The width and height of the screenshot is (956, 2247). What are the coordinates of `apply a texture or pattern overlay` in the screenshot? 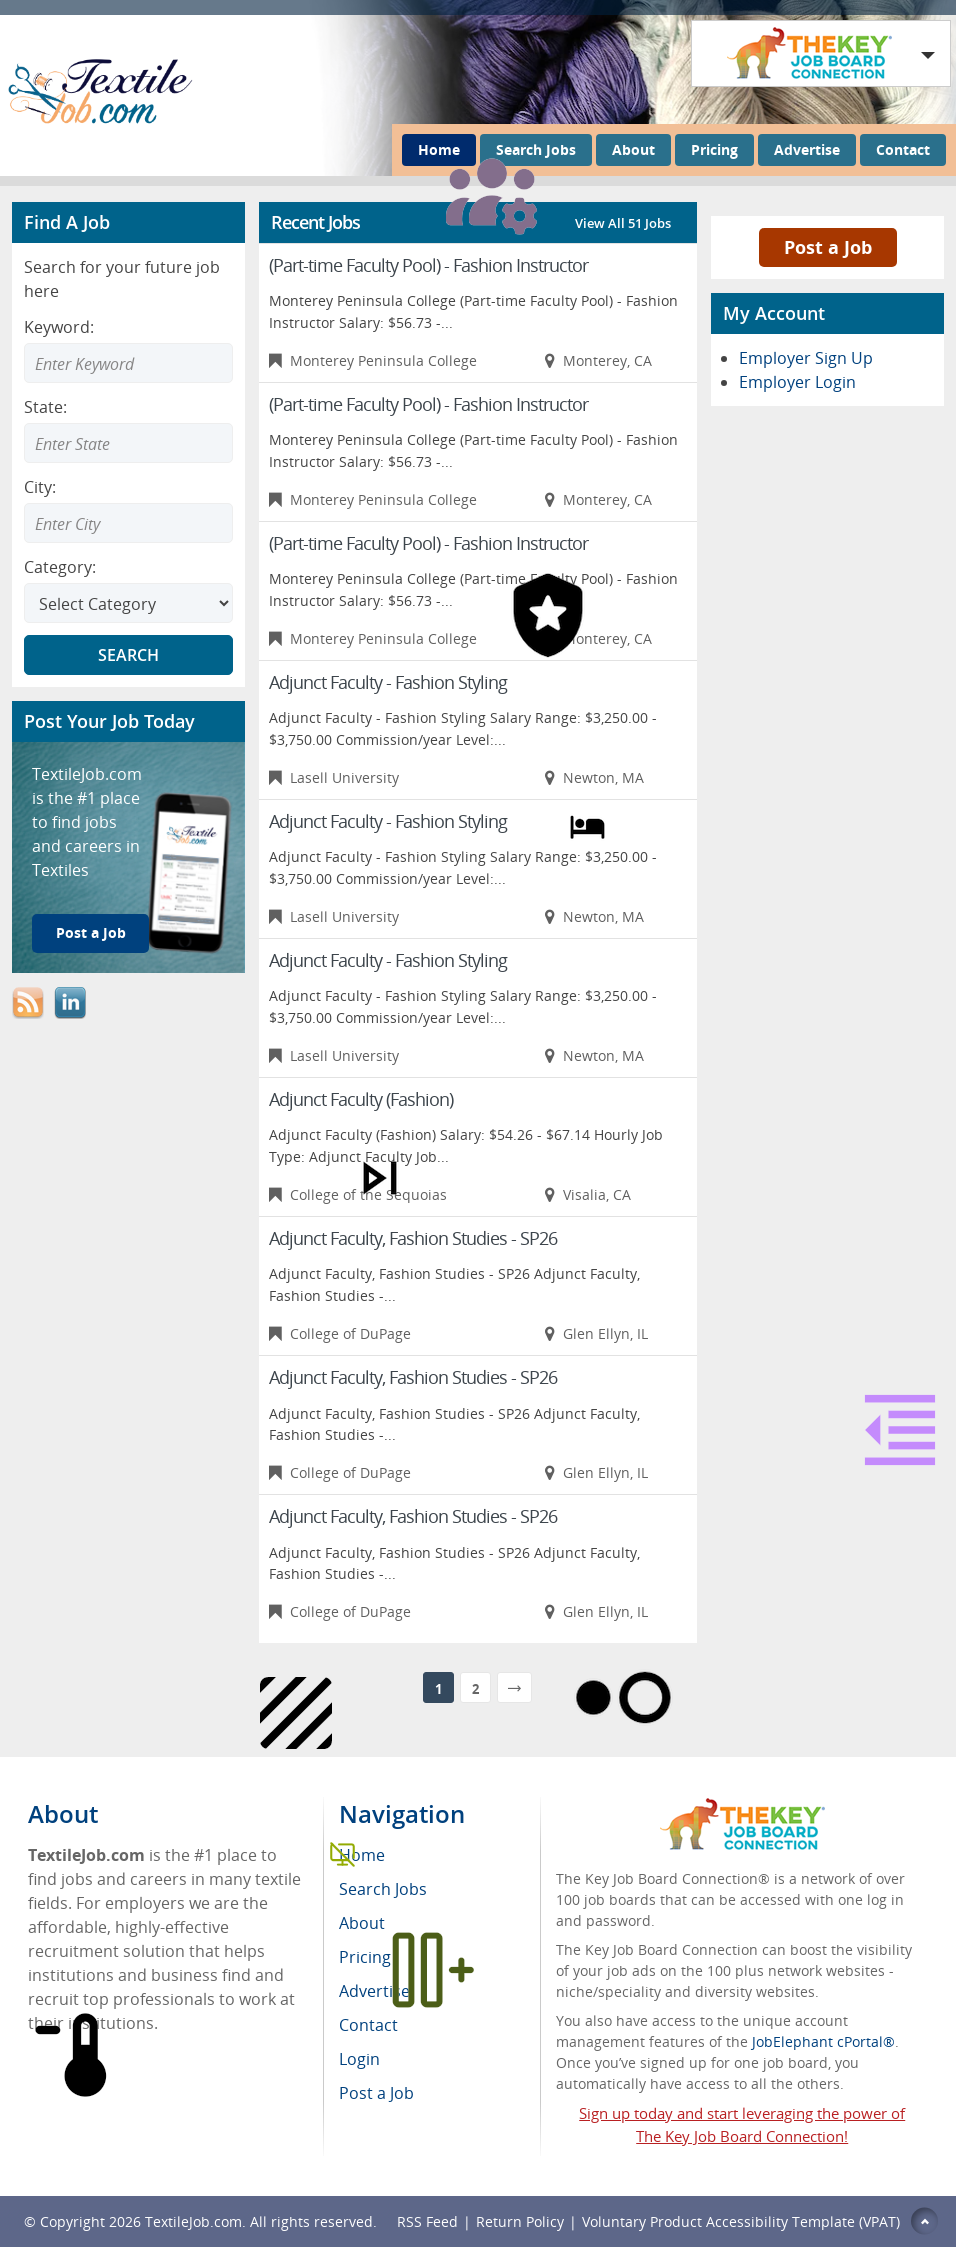 It's located at (296, 1713).